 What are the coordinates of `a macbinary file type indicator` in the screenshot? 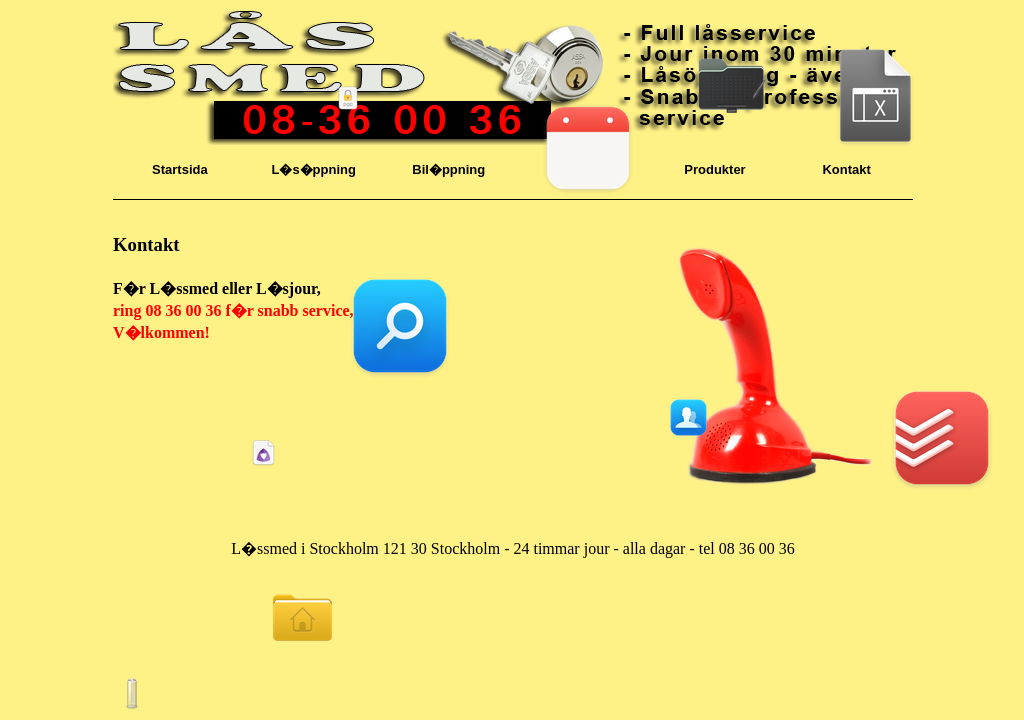 It's located at (875, 97).